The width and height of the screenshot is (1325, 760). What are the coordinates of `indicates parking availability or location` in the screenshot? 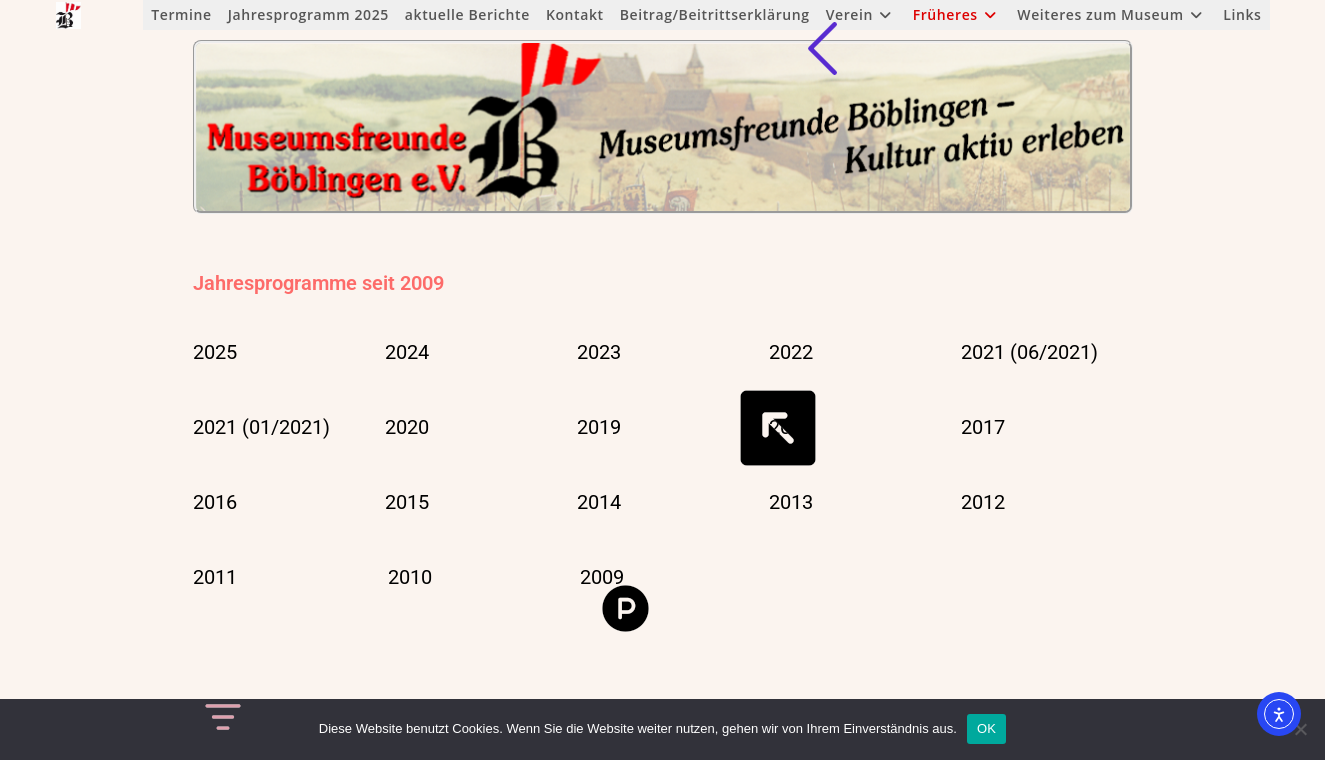 It's located at (625, 608).